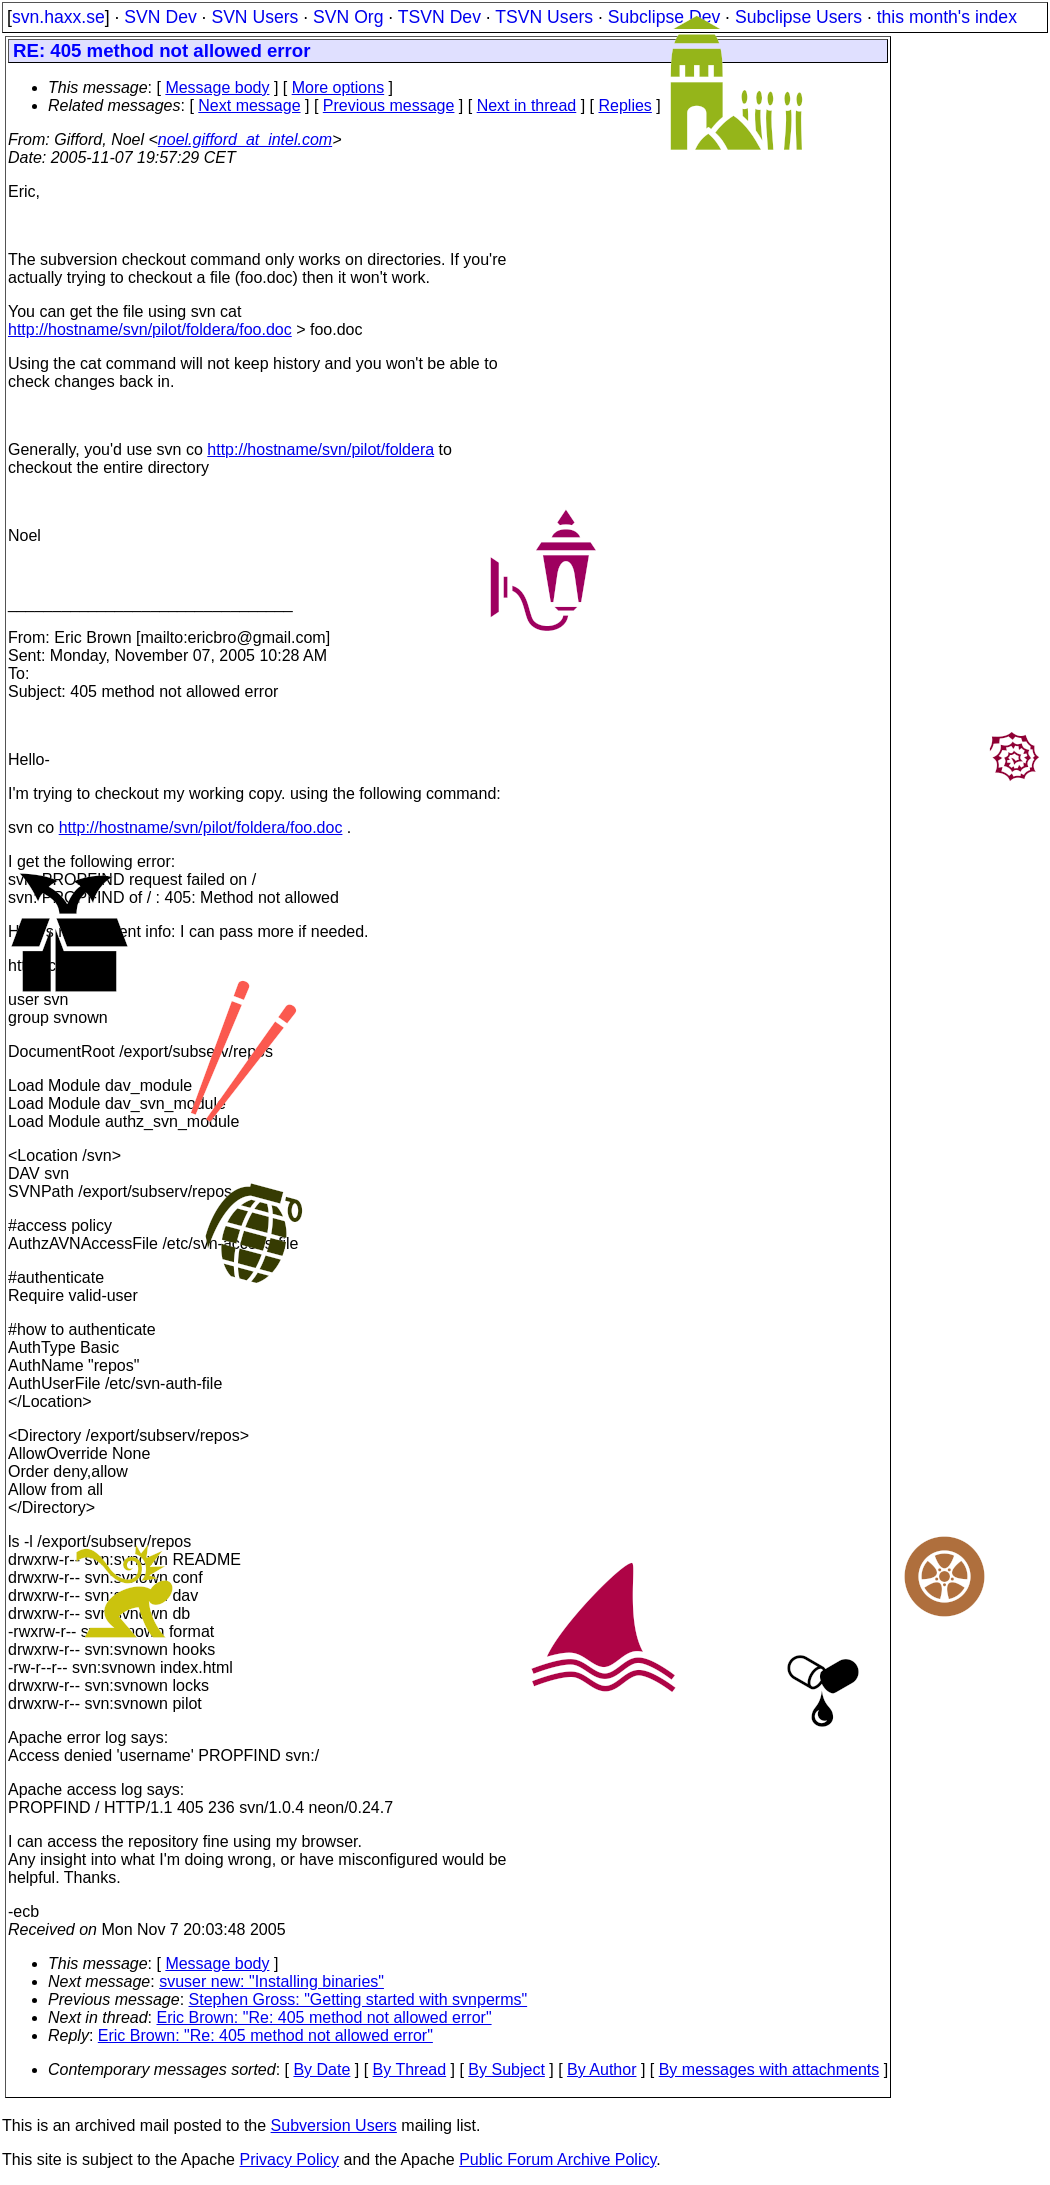 This screenshot has height=2185, width=1050. I want to click on represents a trap or hazard in gameplay, so click(1014, 756).